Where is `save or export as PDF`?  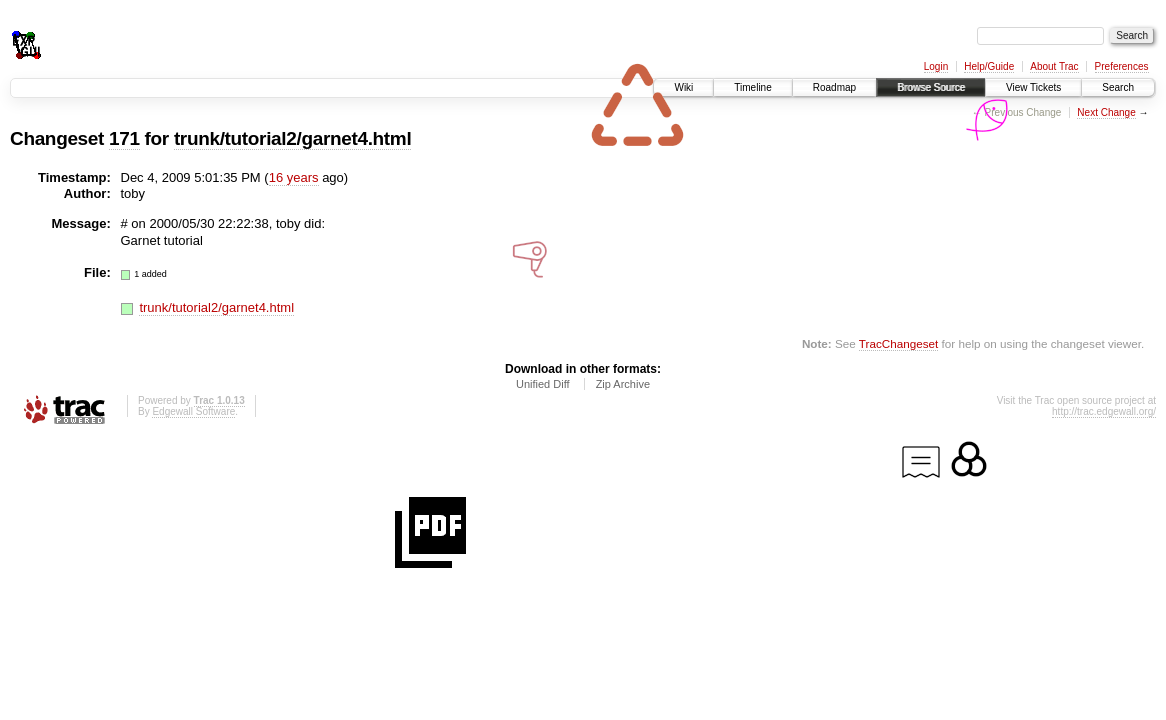
save or export as PDF is located at coordinates (430, 532).